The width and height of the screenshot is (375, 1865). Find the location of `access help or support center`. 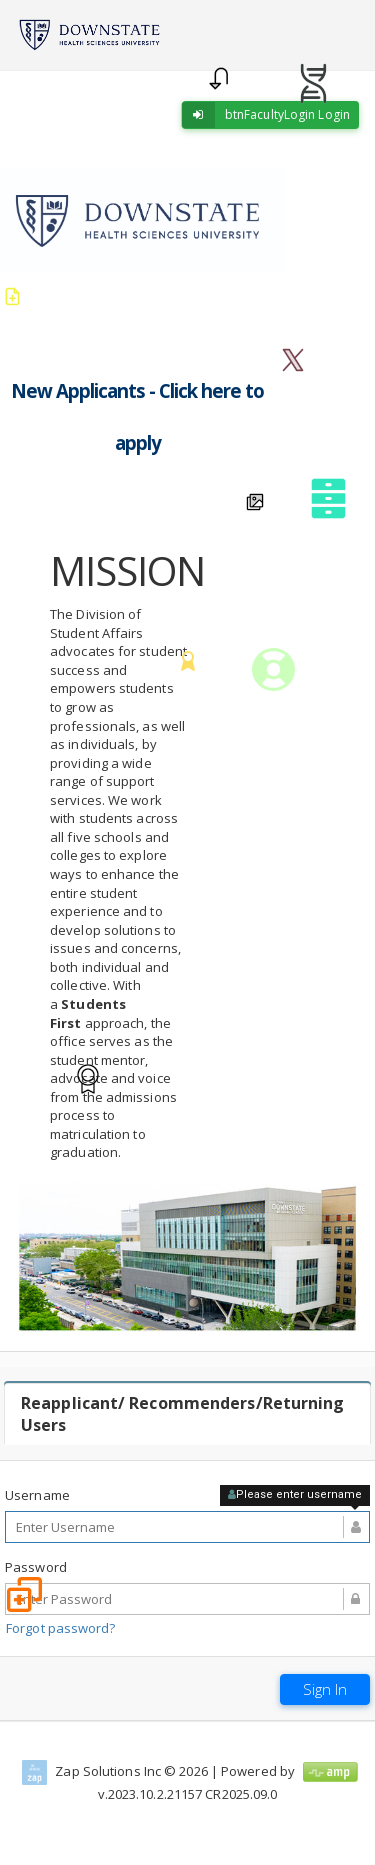

access help or support center is located at coordinates (273, 669).